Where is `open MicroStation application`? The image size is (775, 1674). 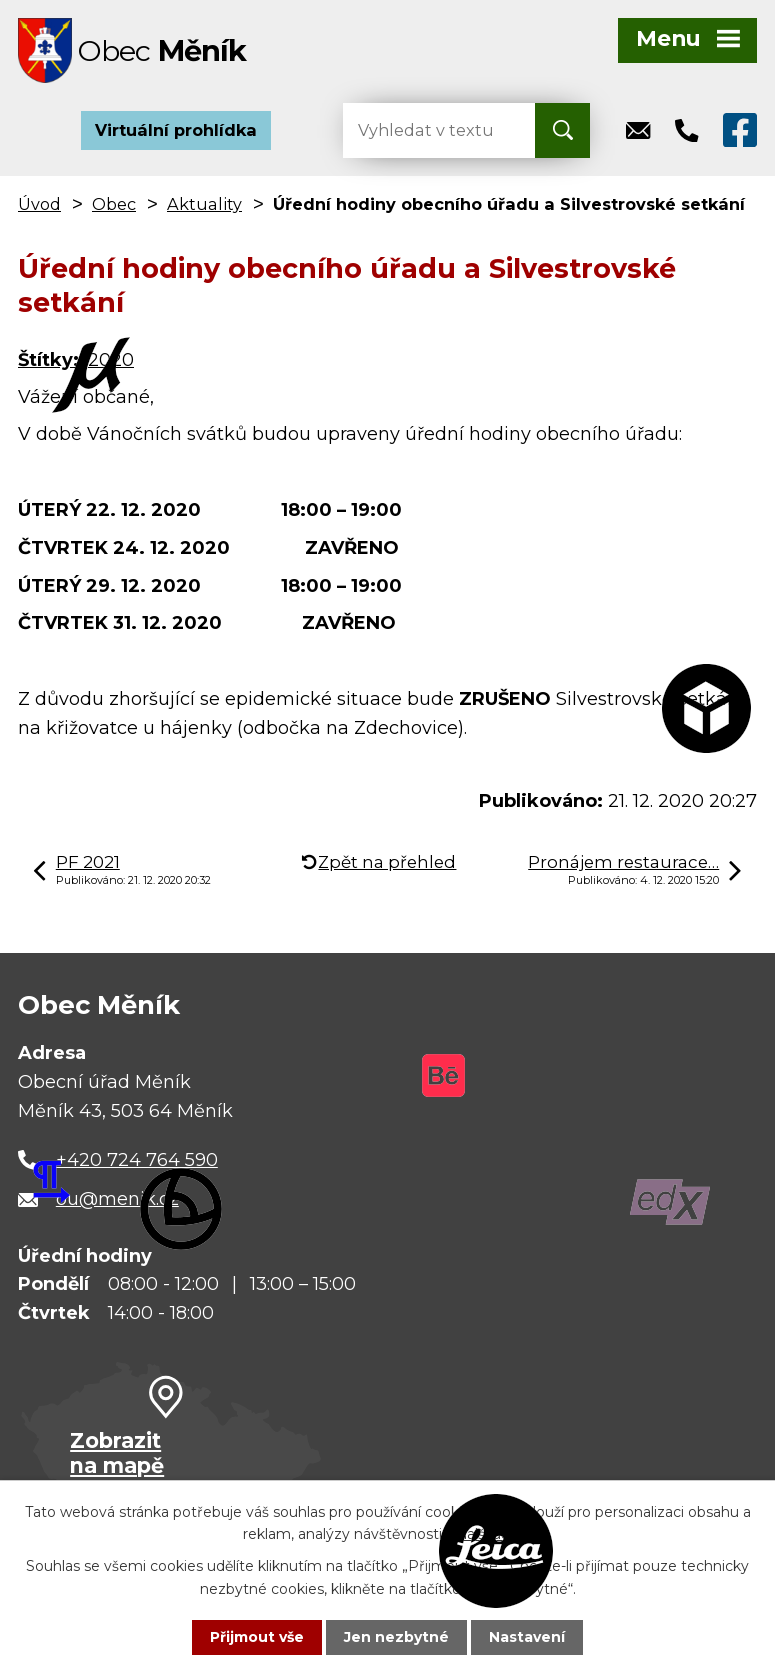 open MicroStation application is located at coordinates (91, 375).